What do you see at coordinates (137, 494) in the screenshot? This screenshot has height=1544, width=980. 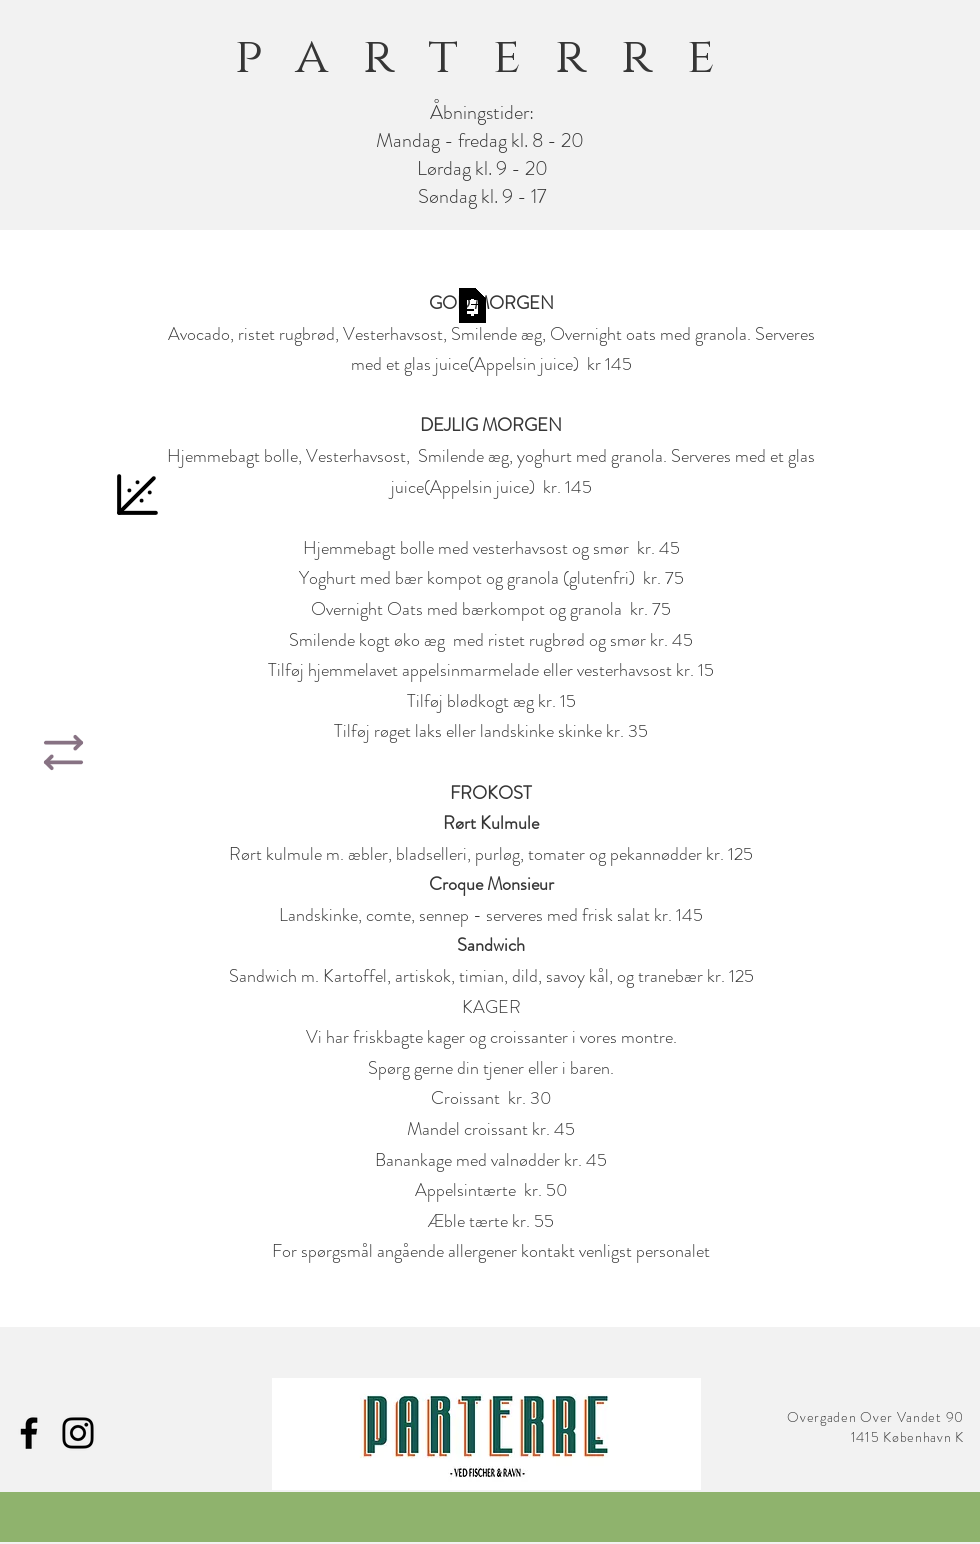 I see `view covariate analysis chart` at bounding box center [137, 494].